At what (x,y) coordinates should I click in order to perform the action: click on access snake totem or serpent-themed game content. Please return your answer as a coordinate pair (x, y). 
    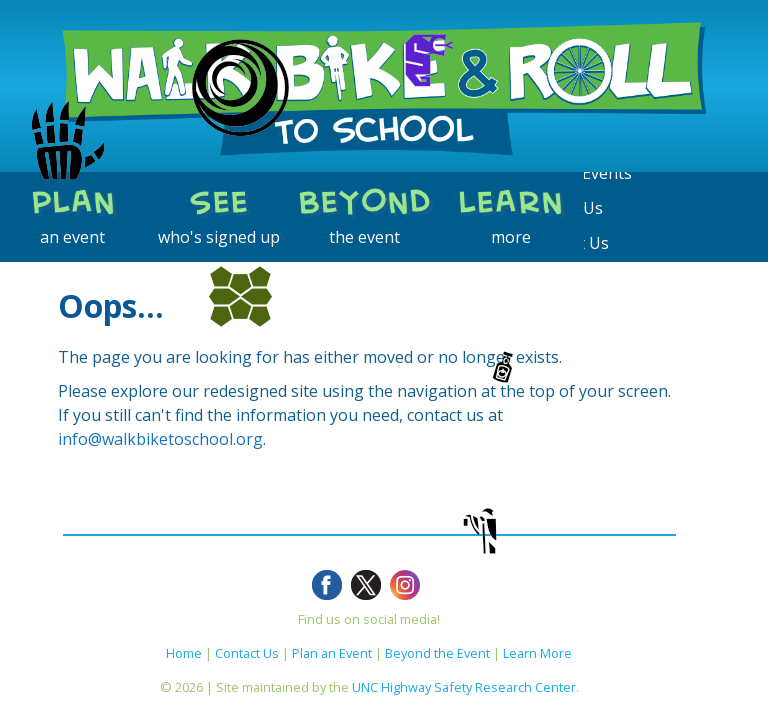
    Looking at the image, I should click on (427, 60).